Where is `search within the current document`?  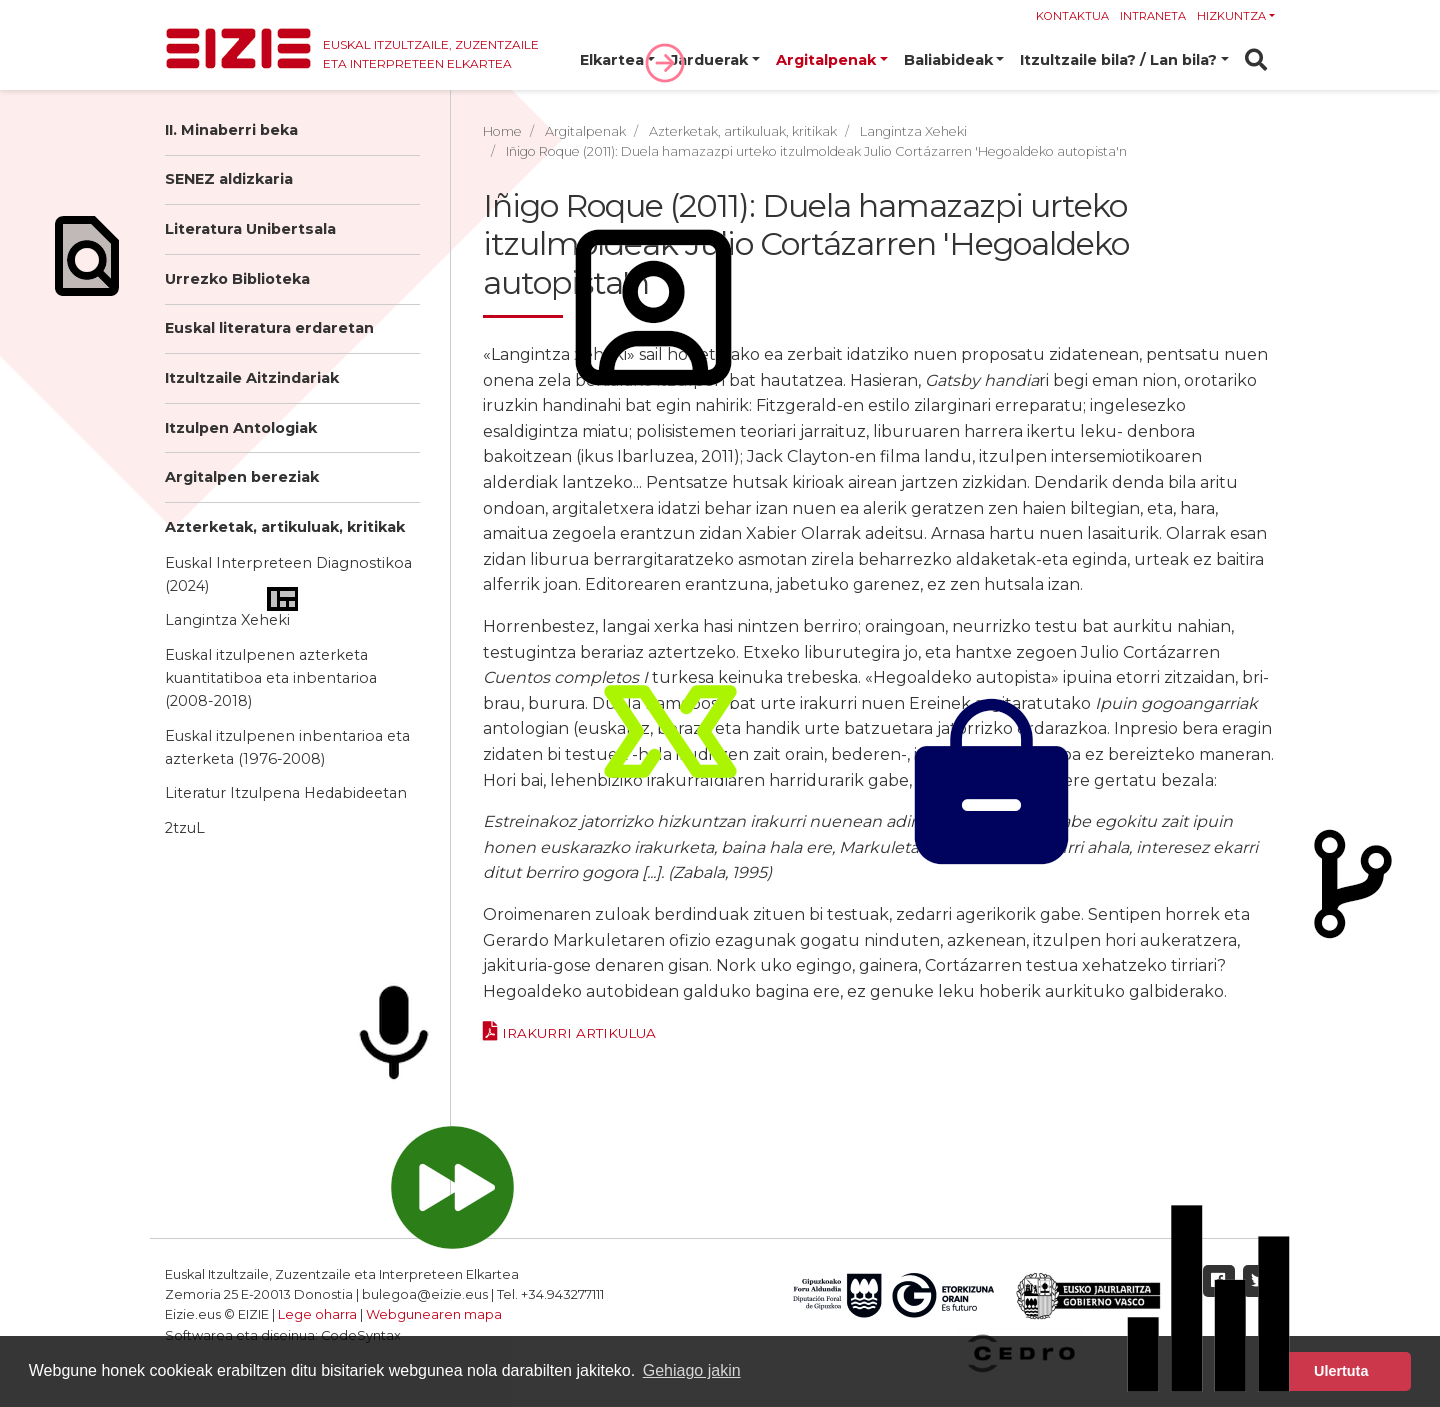
search within the current document is located at coordinates (87, 256).